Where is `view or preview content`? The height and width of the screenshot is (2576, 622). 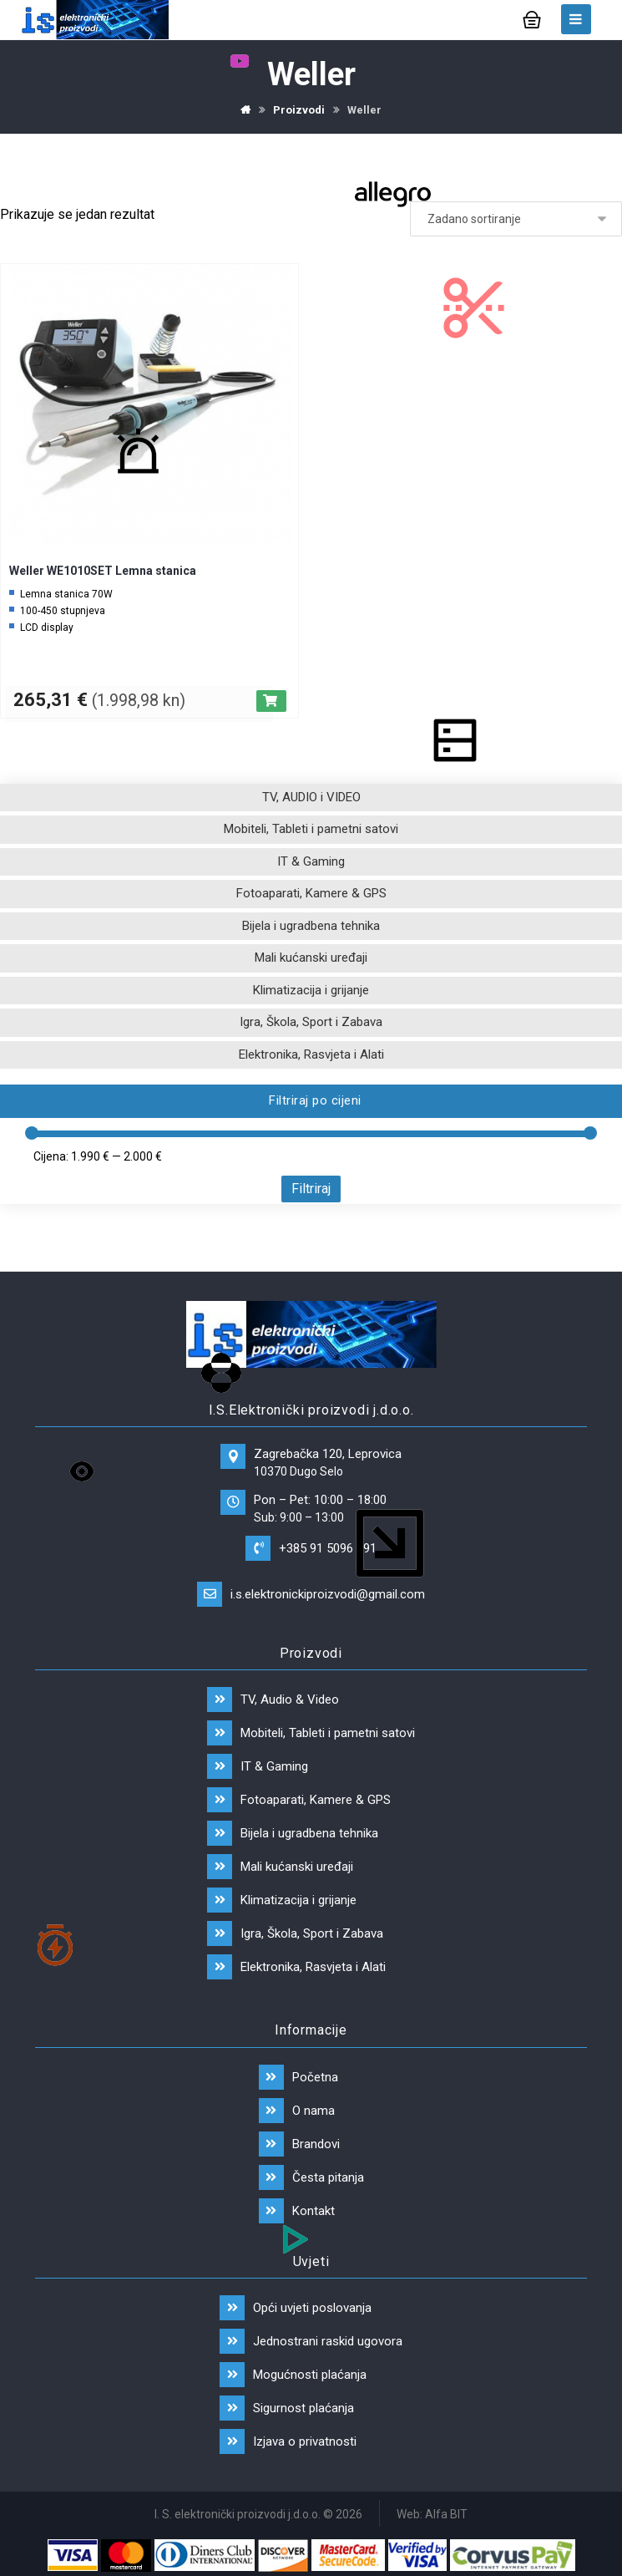
view or preview content is located at coordinates (82, 1471).